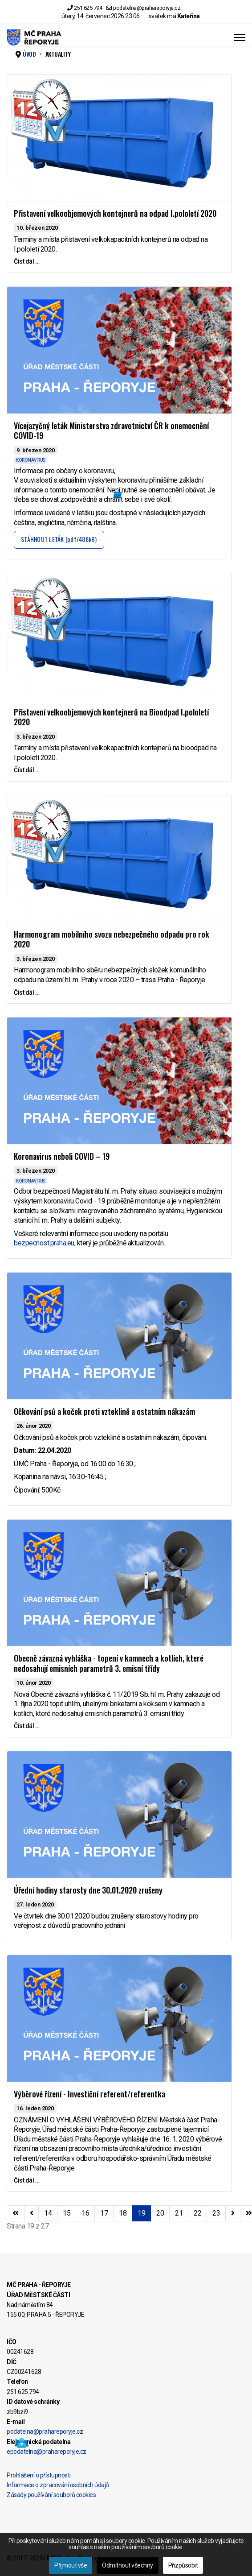 The height and width of the screenshot is (2576, 252). I want to click on open the community app, so click(21, 2443).